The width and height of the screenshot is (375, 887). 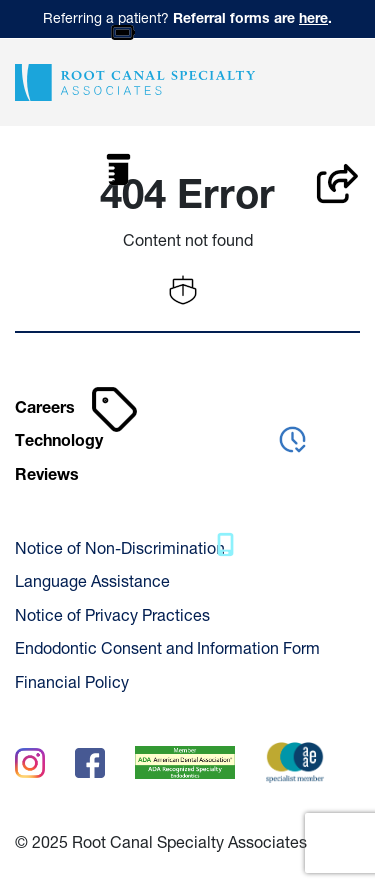 What do you see at coordinates (183, 290) in the screenshot?
I see `access boat or marine transportation options` at bounding box center [183, 290].